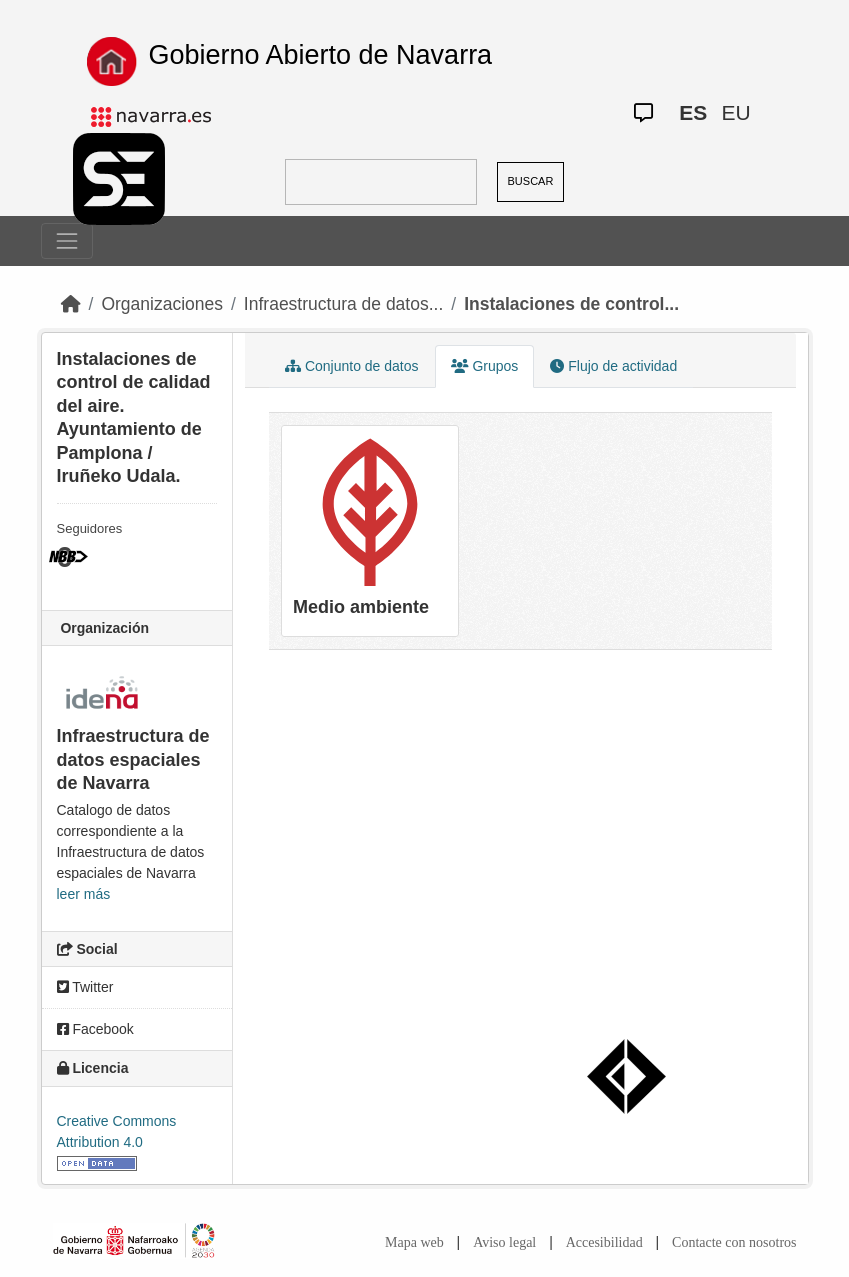  What do you see at coordinates (626, 1076) in the screenshot?
I see `indicates code written in F# programming language` at bounding box center [626, 1076].